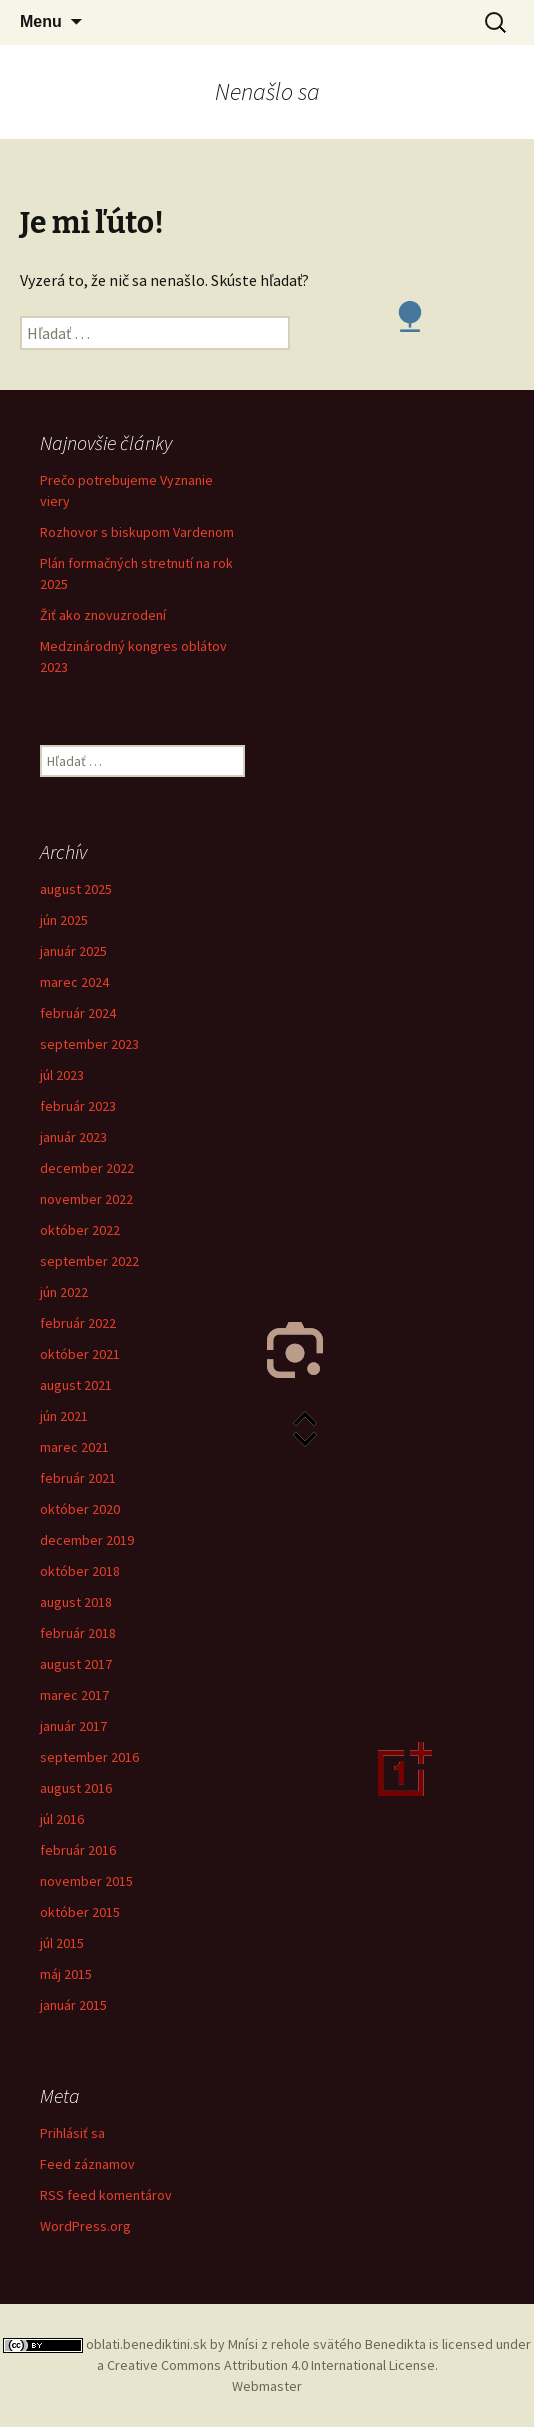 The width and height of the screenshot is (534, 2427). Describe the element at coordinates (410, 315) in the screenshot. I see `view pinned location on map` at that location.